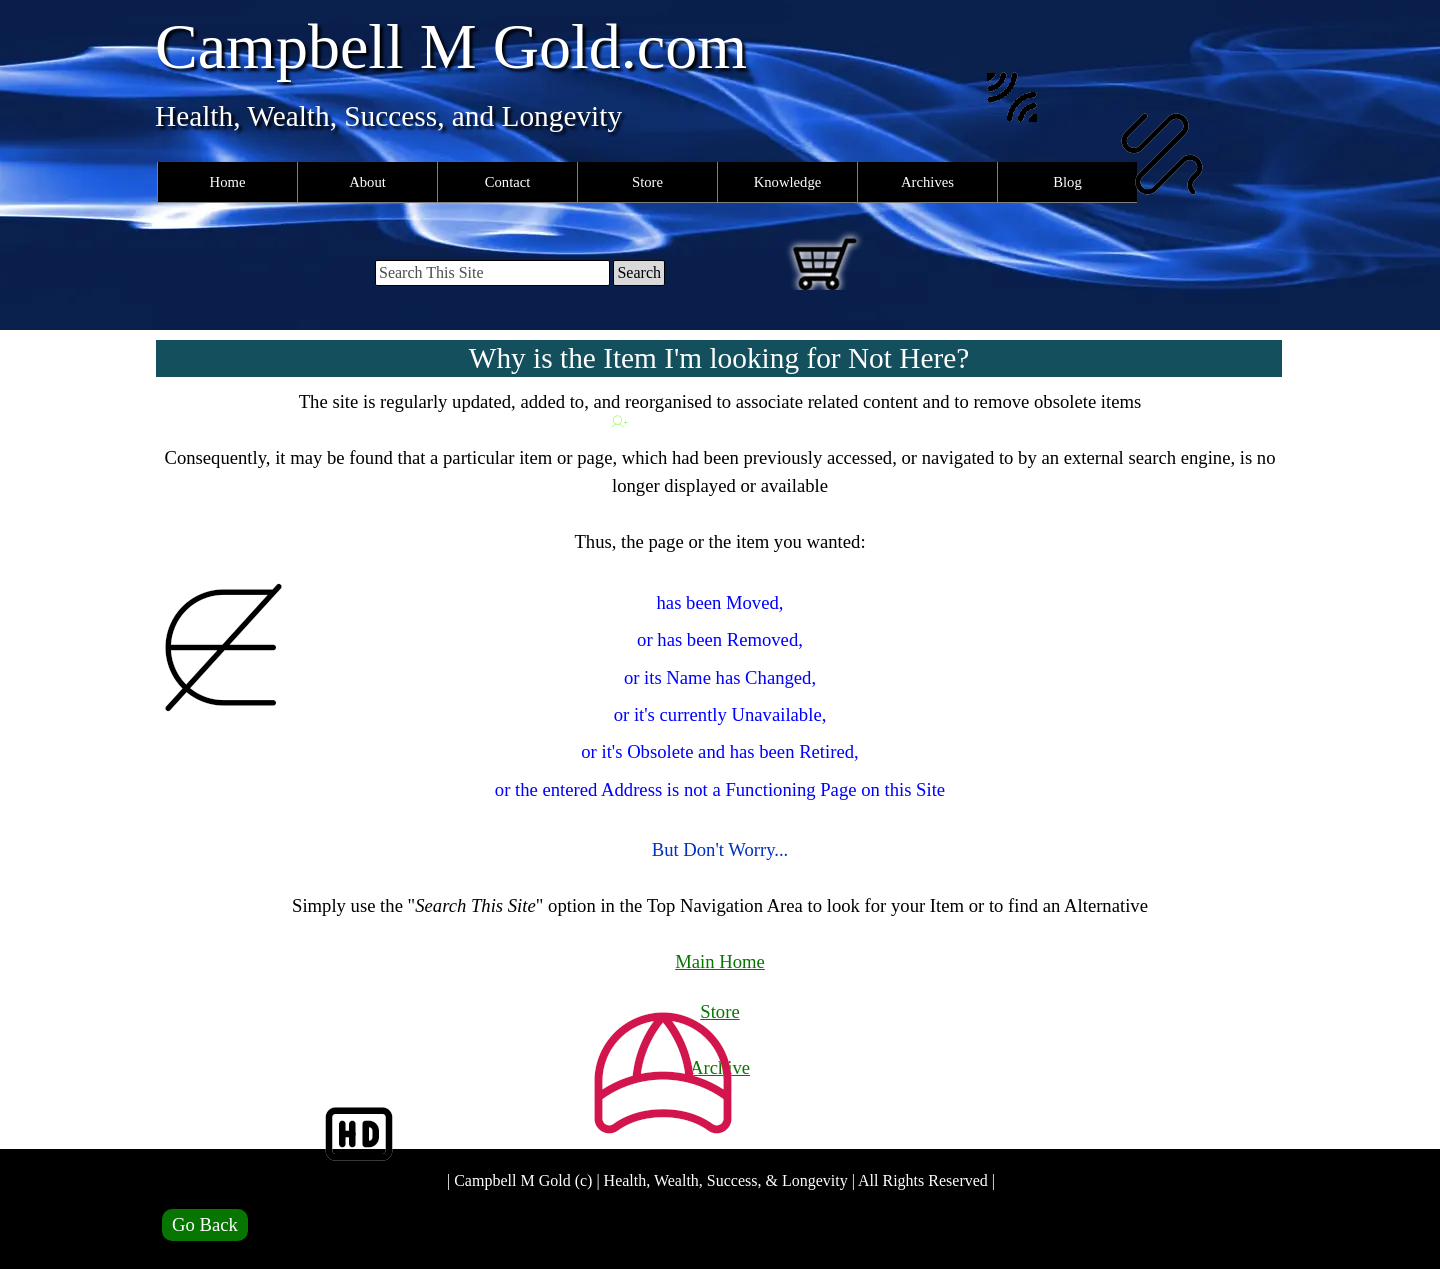 The height and width of the screenshot is (1269, 1440). I want to click on enable light leak or lens flare effect, so click(1012, 97).